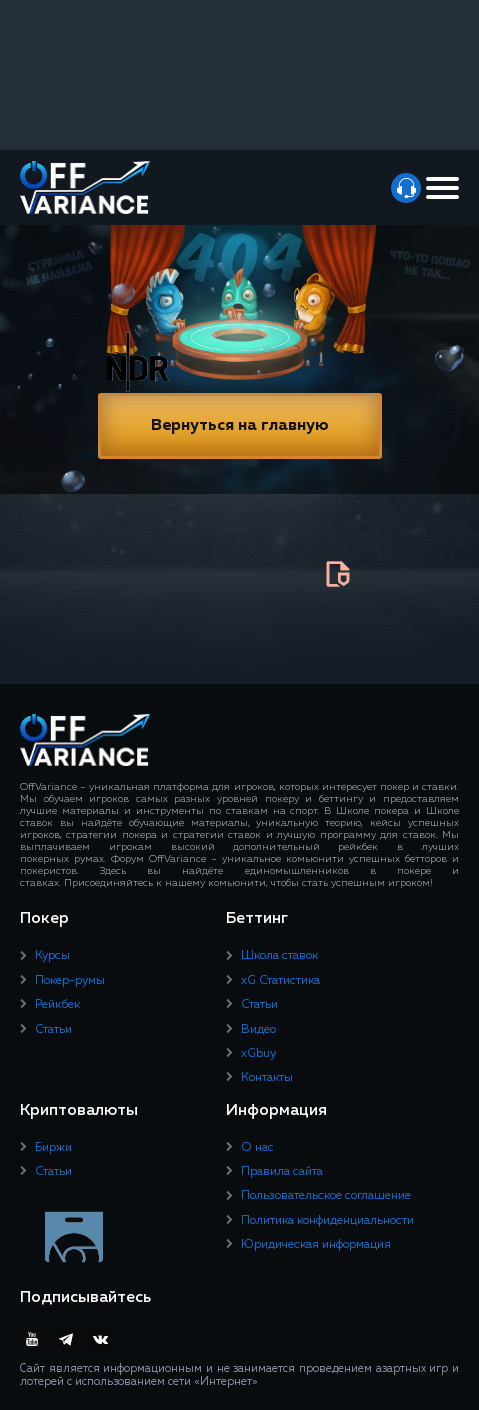 The image size is (479, 1410). Describe the element at coordinates (138, 362) in the screenshot. I see `NDR (Norddeutscher Rundfunk) brand logo` at that location.